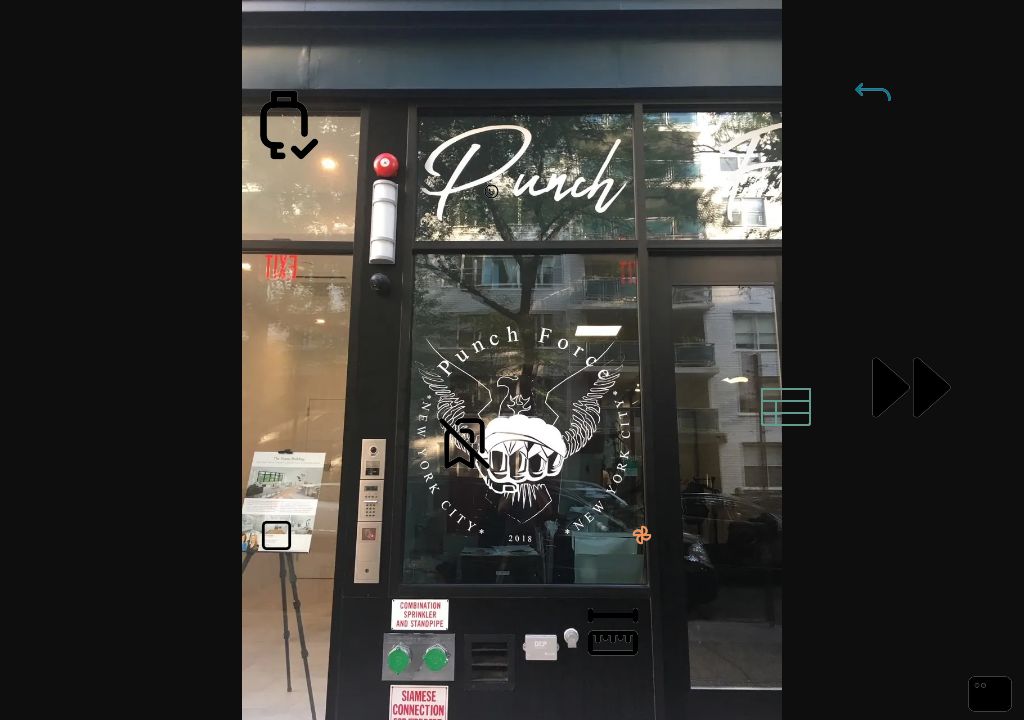 The image size is (1024, 720). Describe the element at coordinates (642, 535) in the screenshot. I see `open google photos` at that location.